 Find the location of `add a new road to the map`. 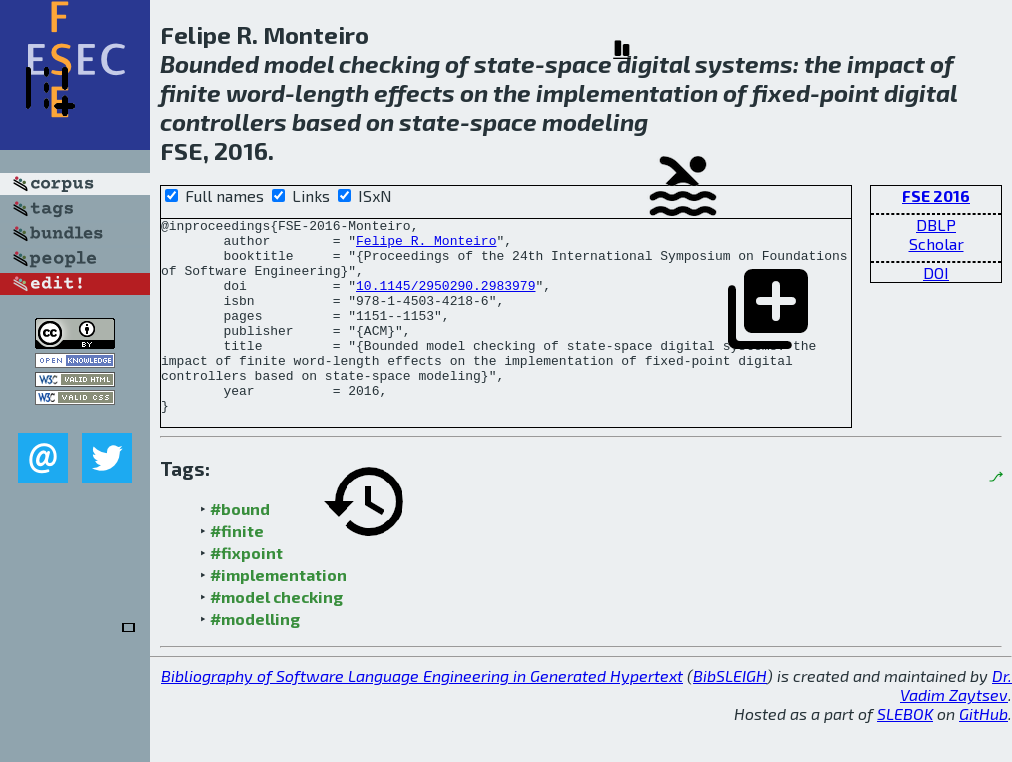

add a new road to the map is located at coordinates (46, 87).